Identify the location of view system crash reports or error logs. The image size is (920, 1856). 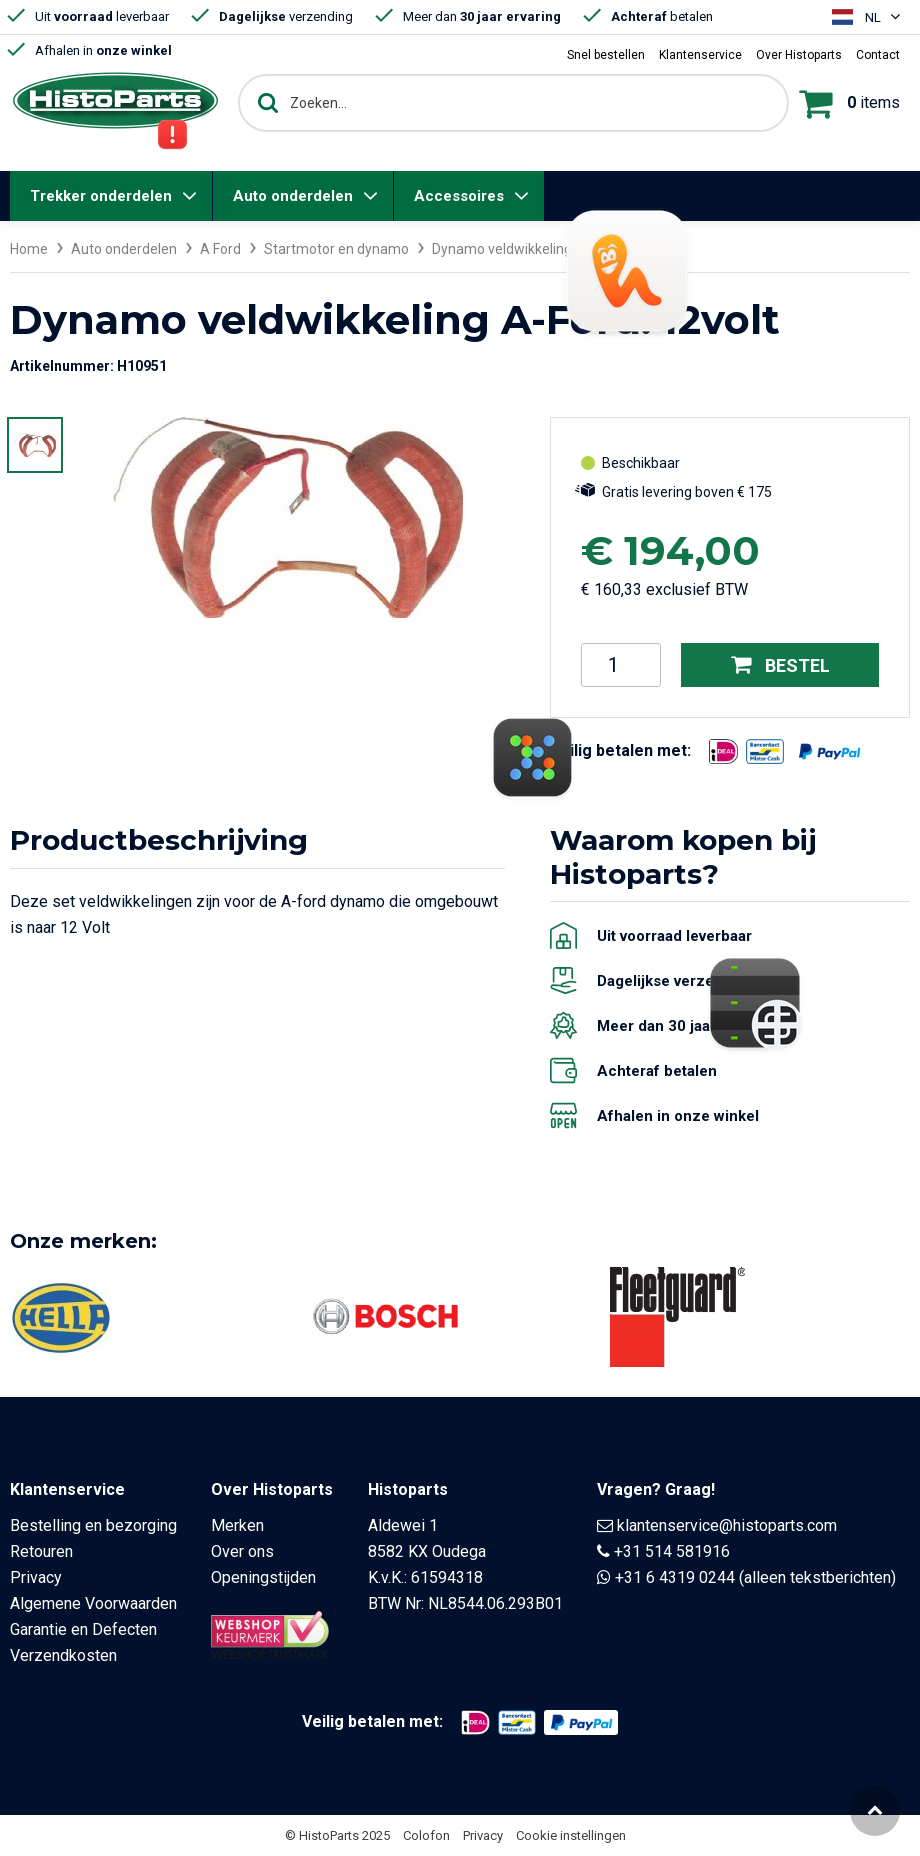
(172, 134).